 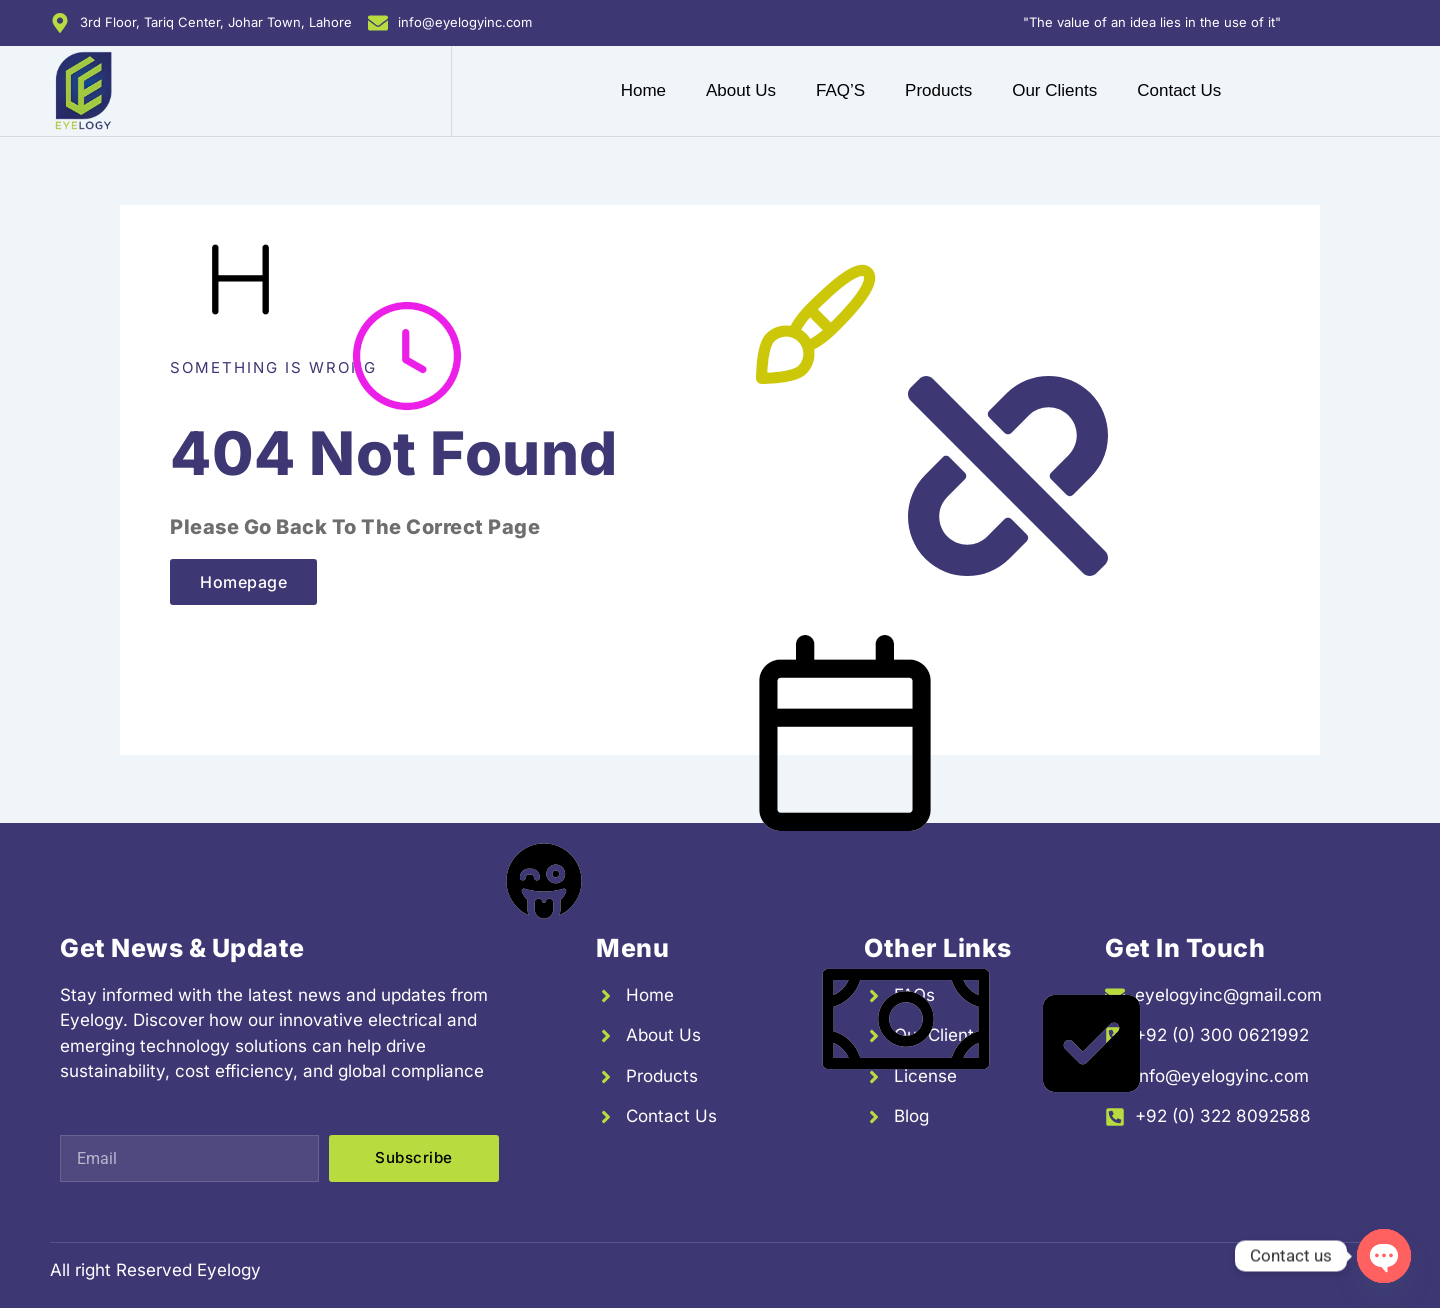 I want to click on view account balance or funds, so click(x=906, y=1019).